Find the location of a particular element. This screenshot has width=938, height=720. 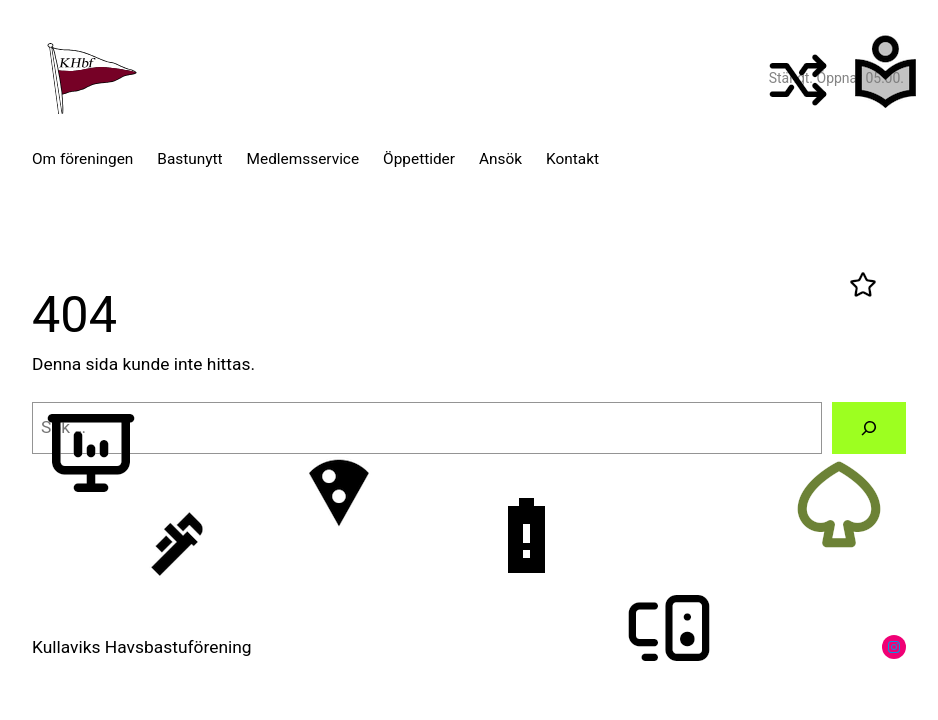

low battery warning is located at coordinates (526, 535).